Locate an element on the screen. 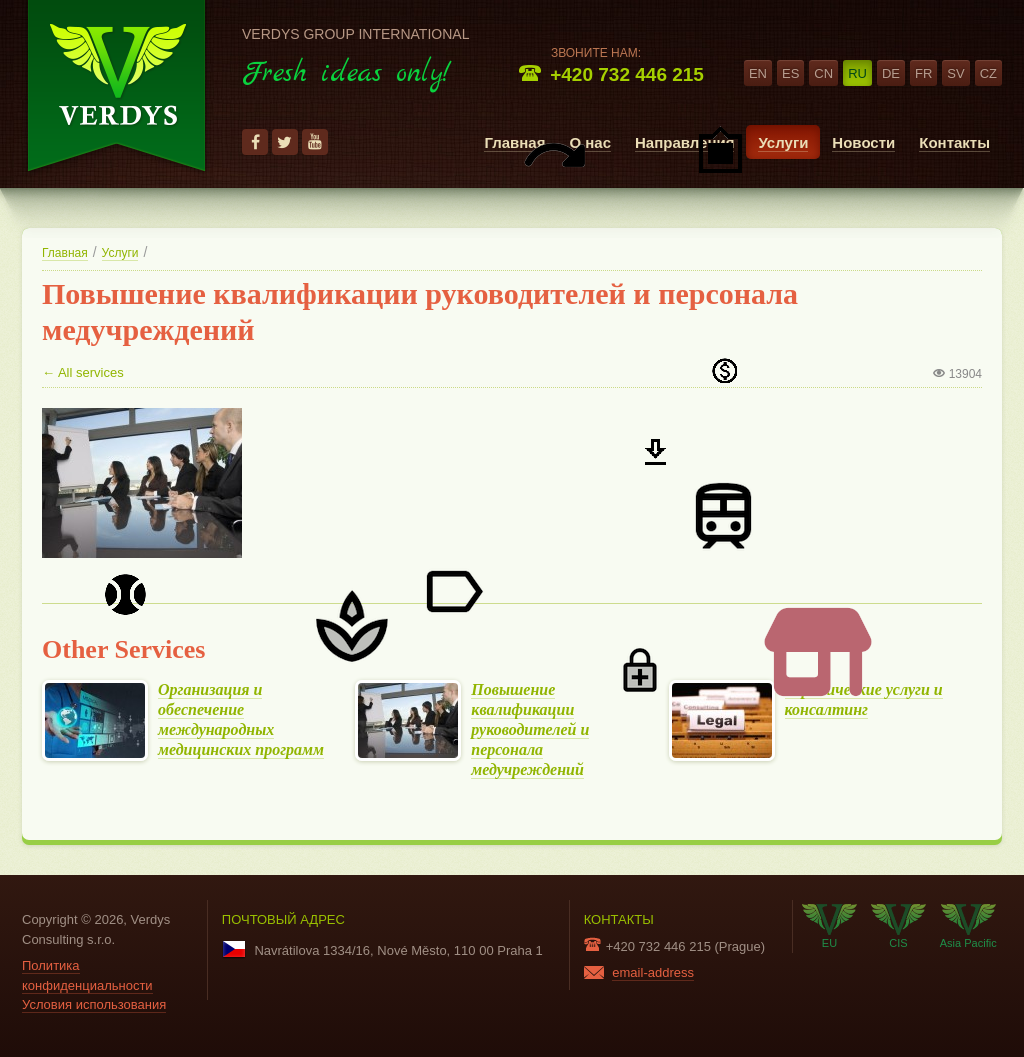 This screenshot has height=1057, width=1024. indicates enhanced or additional security protection is located at coordinates (640, 671).